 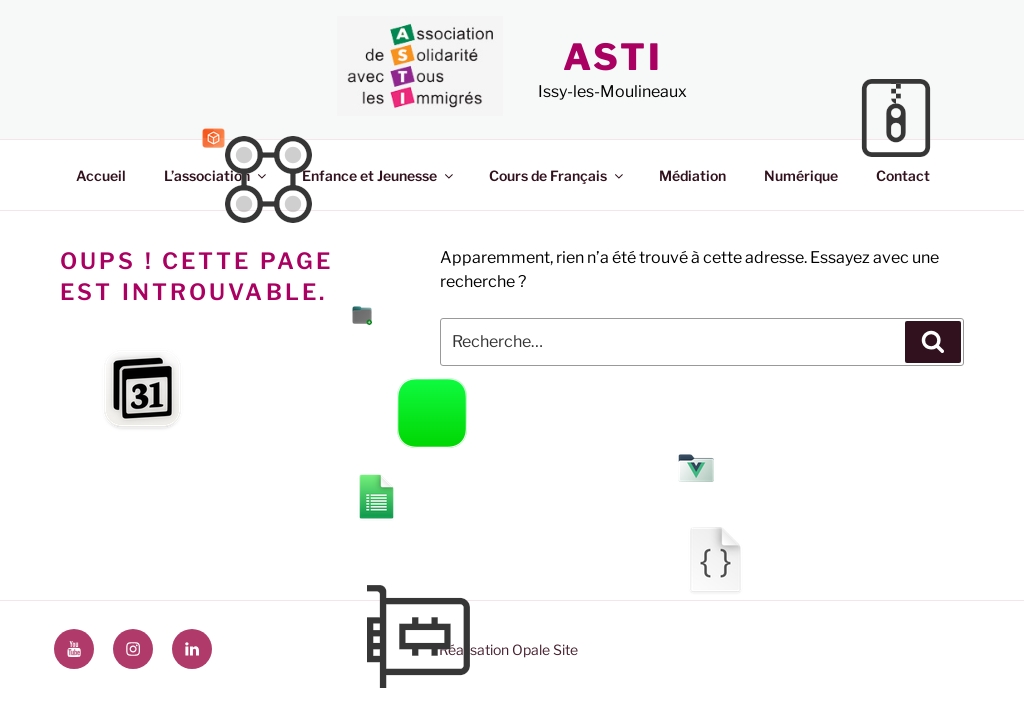 What do you see at coordinates (213, 137) in the screenshot?
I see `open a Blender 3D project file` at bounding box center [213, 137].